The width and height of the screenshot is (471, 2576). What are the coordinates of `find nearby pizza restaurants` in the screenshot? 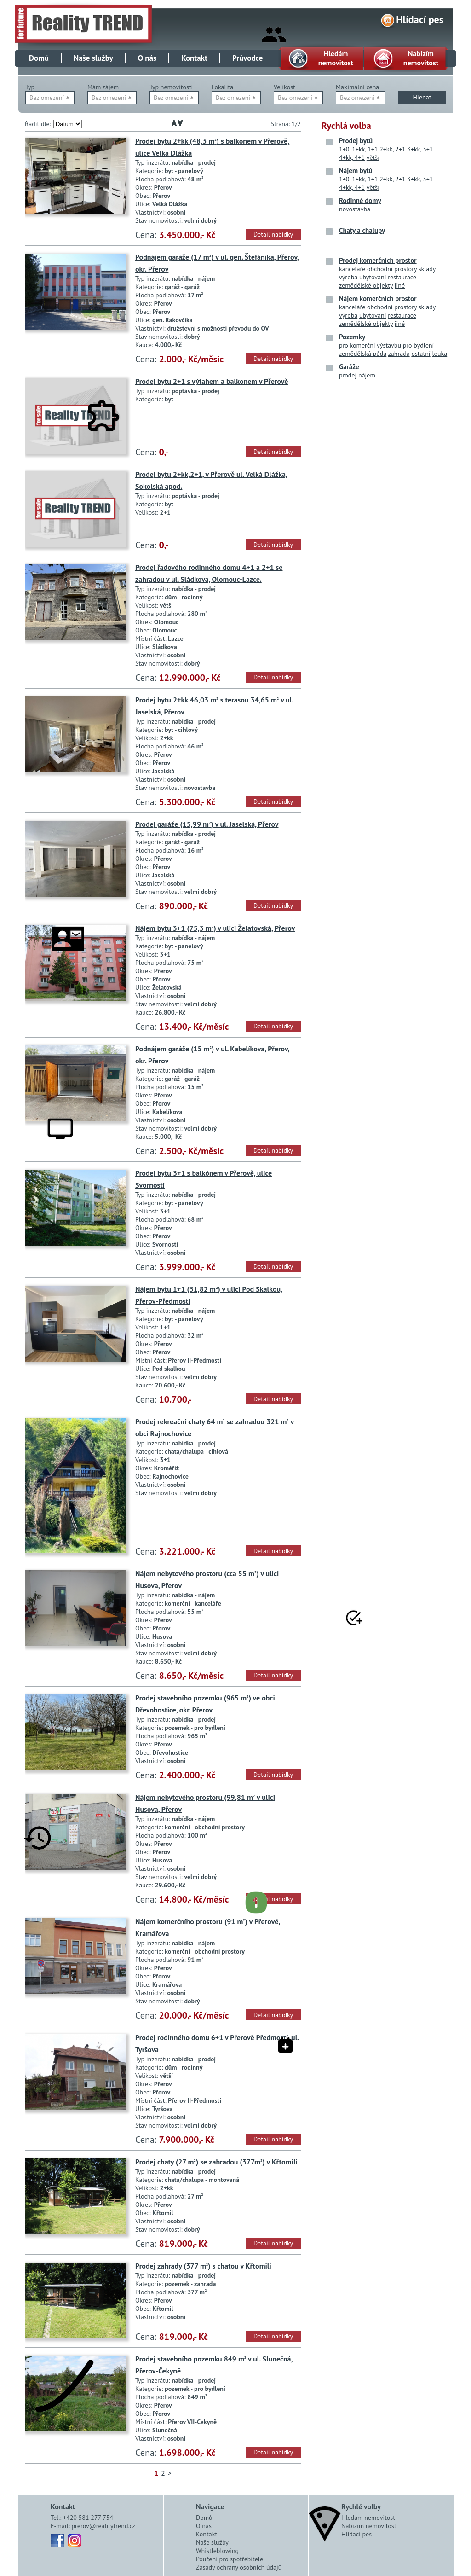 It's located at (325, 2524).